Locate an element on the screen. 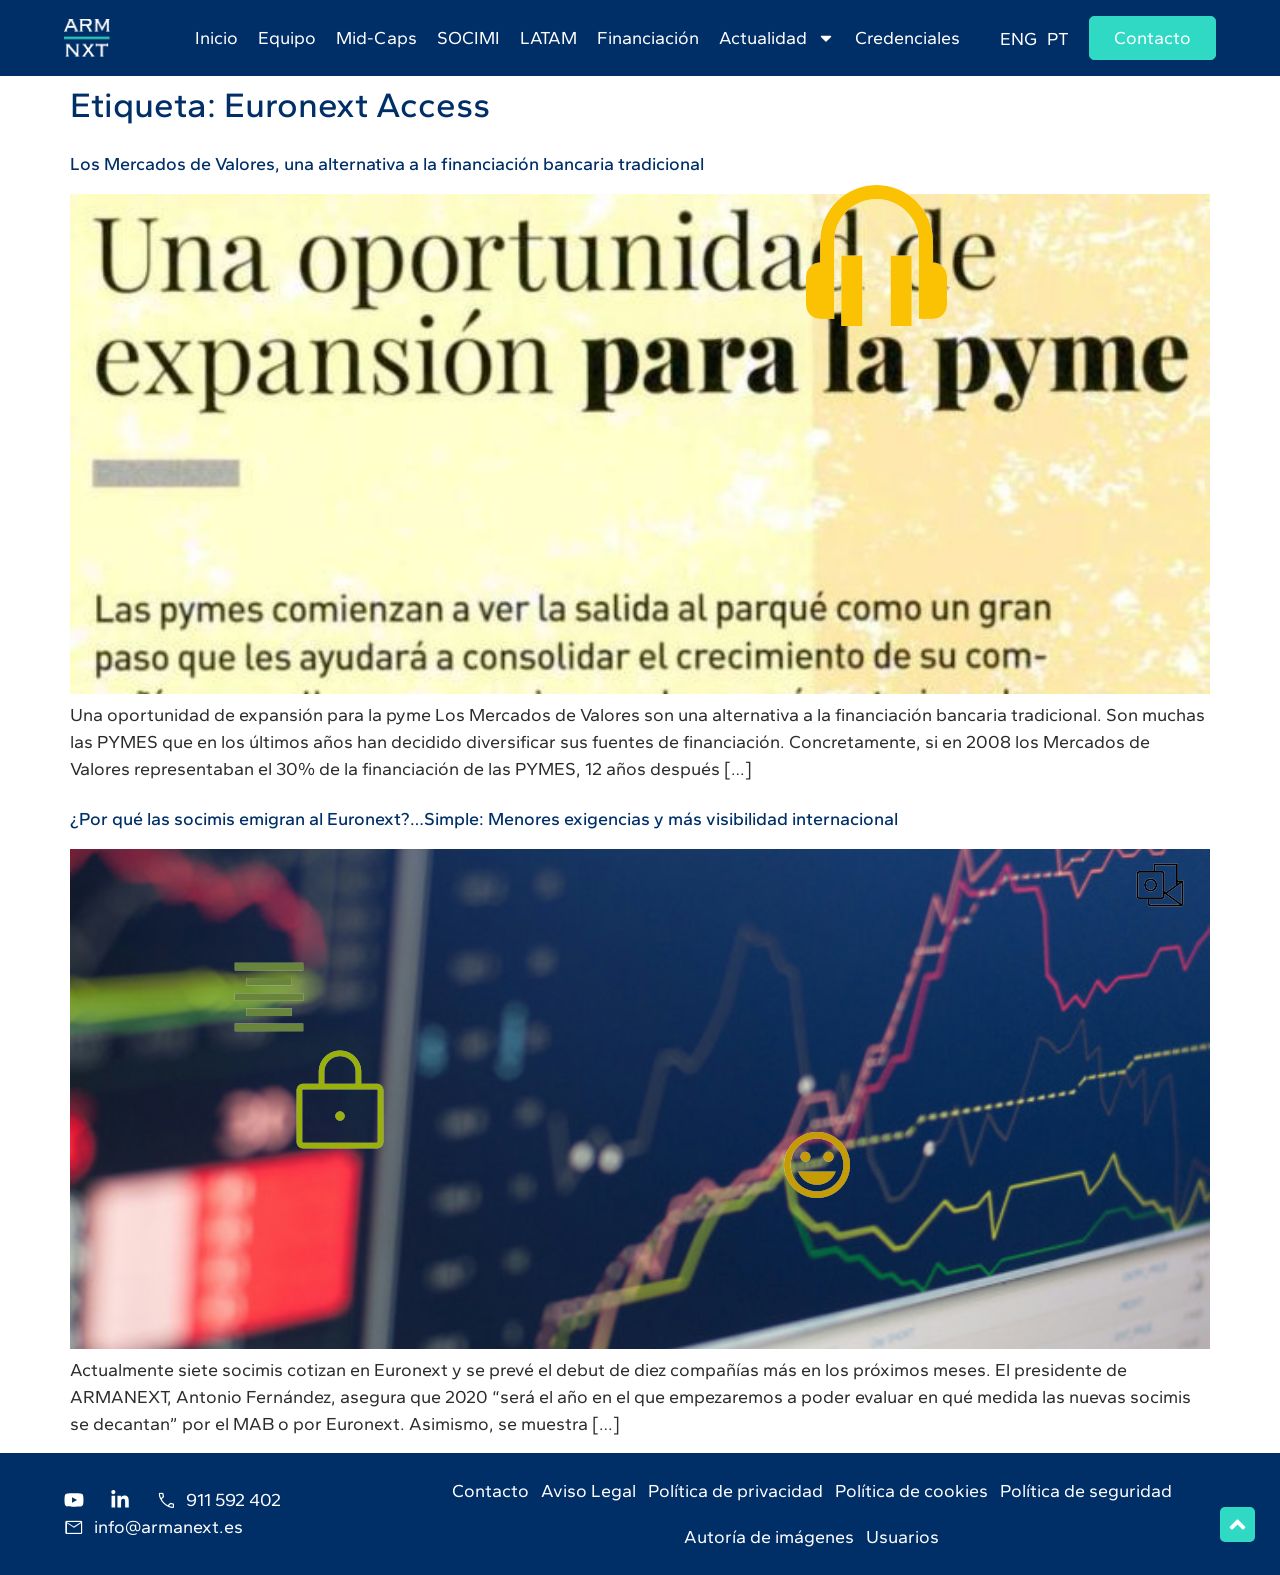 The width and height of the screenshot is (1280, 1575). listen to audio or music is located at coordinates (876, 255).